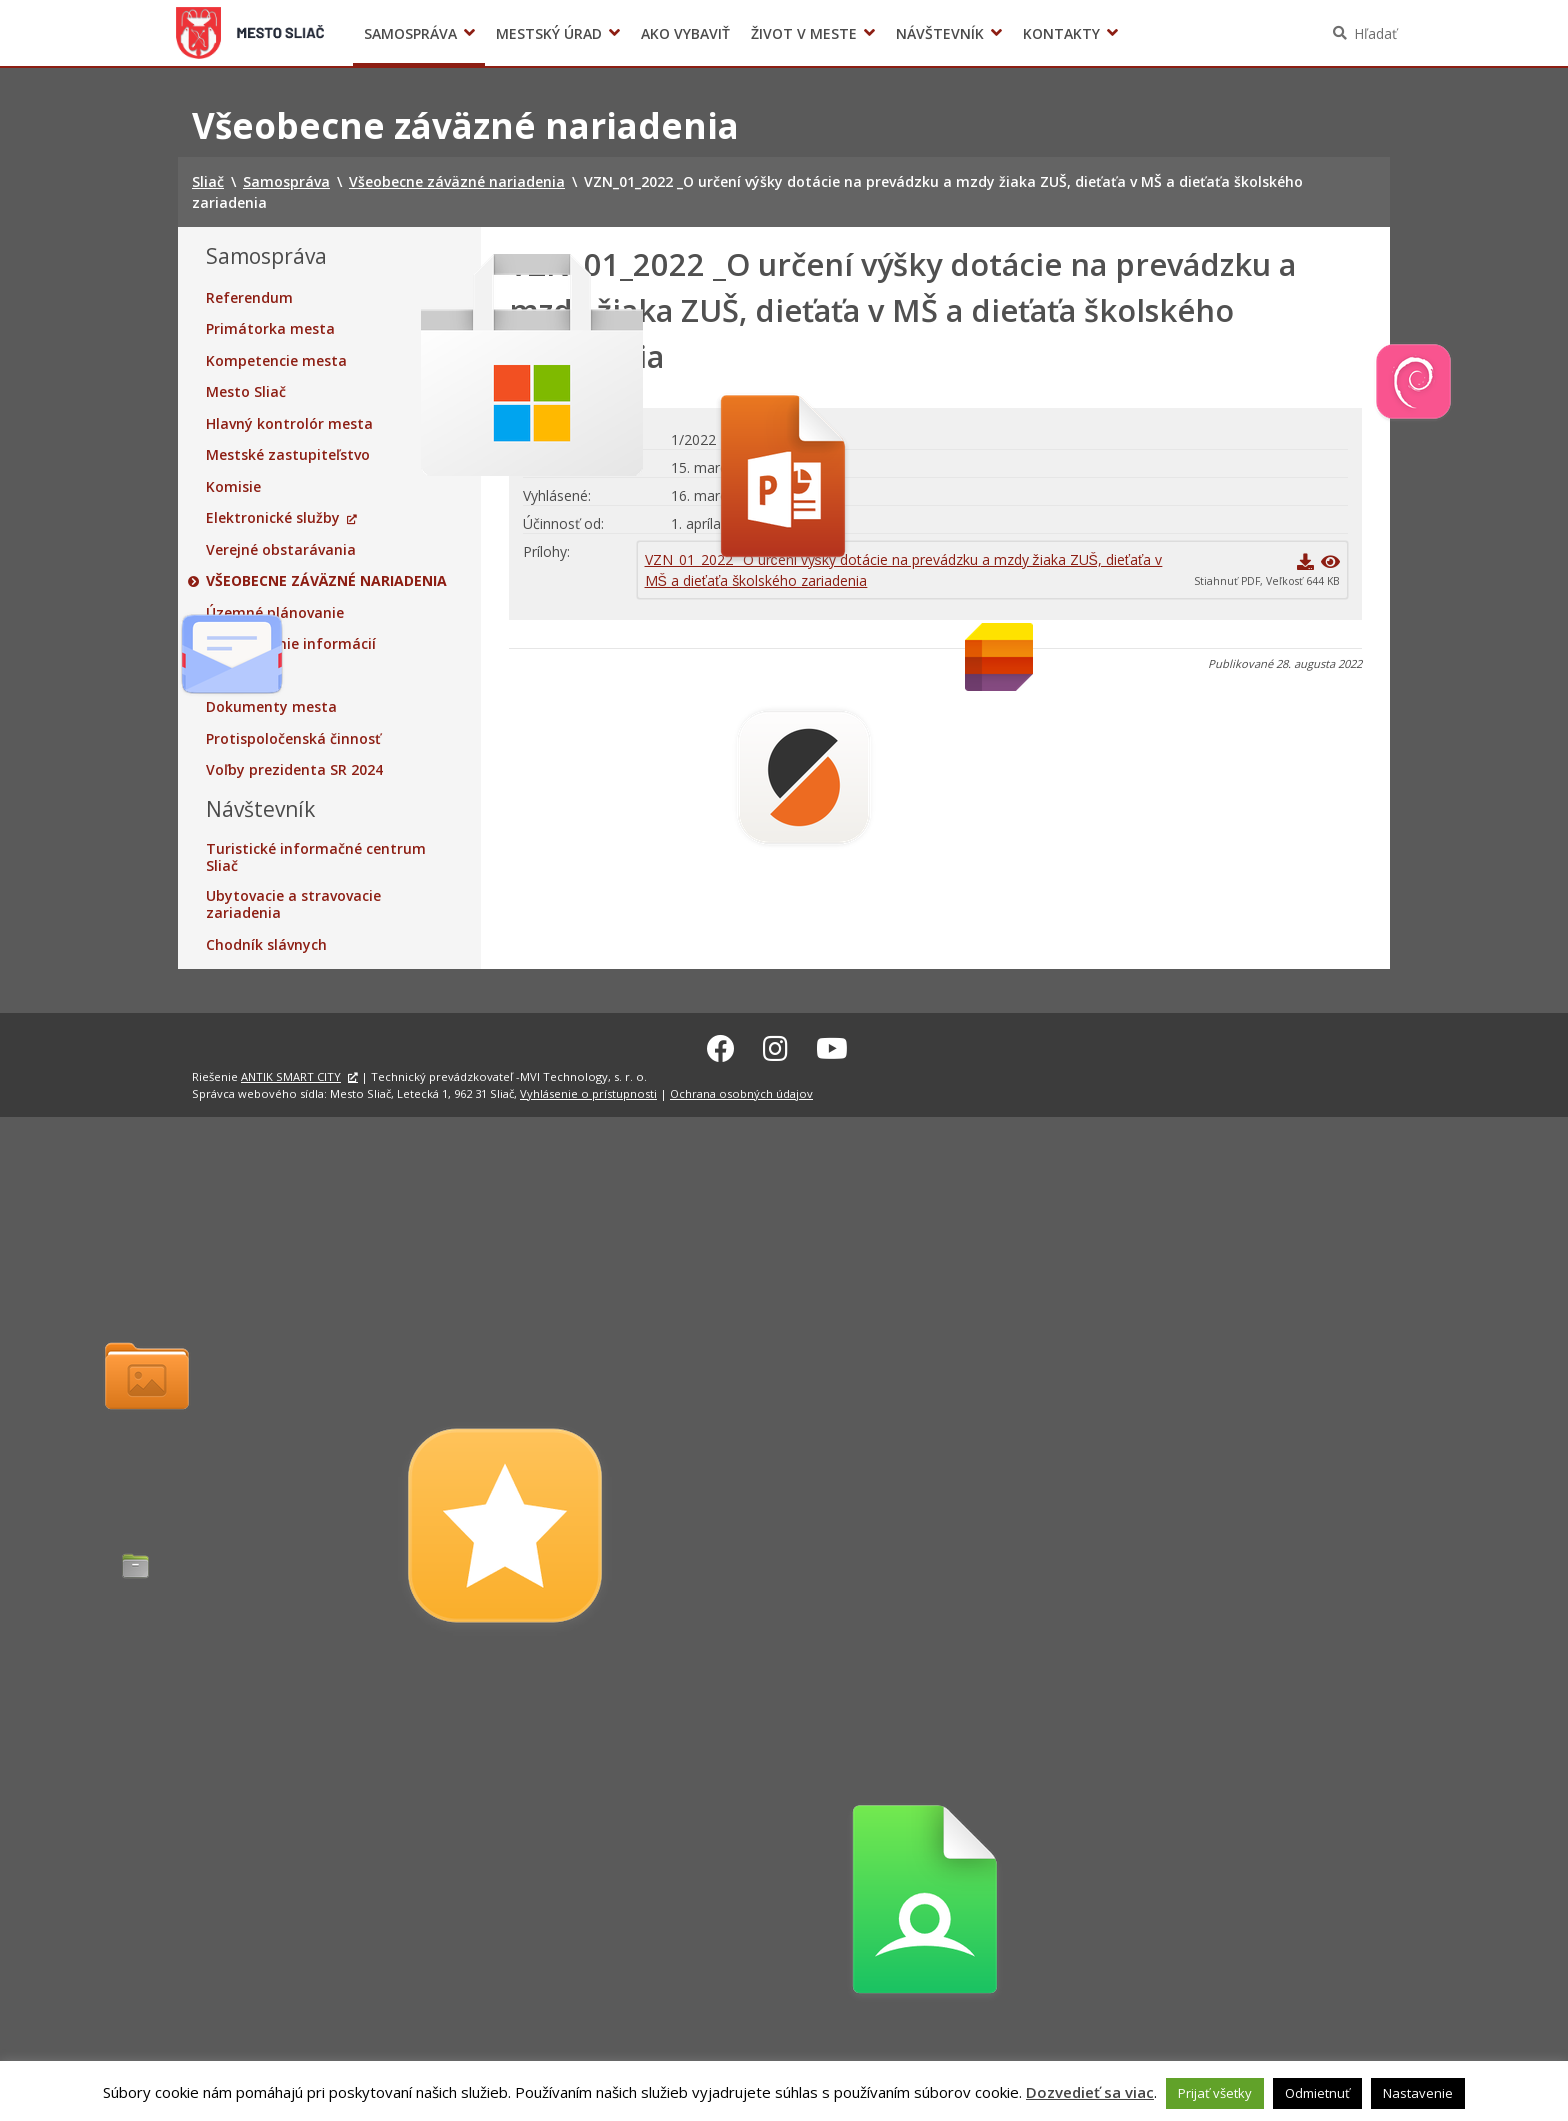  Describe the element at coordinates (804, 777) in the screenshot. I see `open PrusaSlicer 3D printing software` at that location.